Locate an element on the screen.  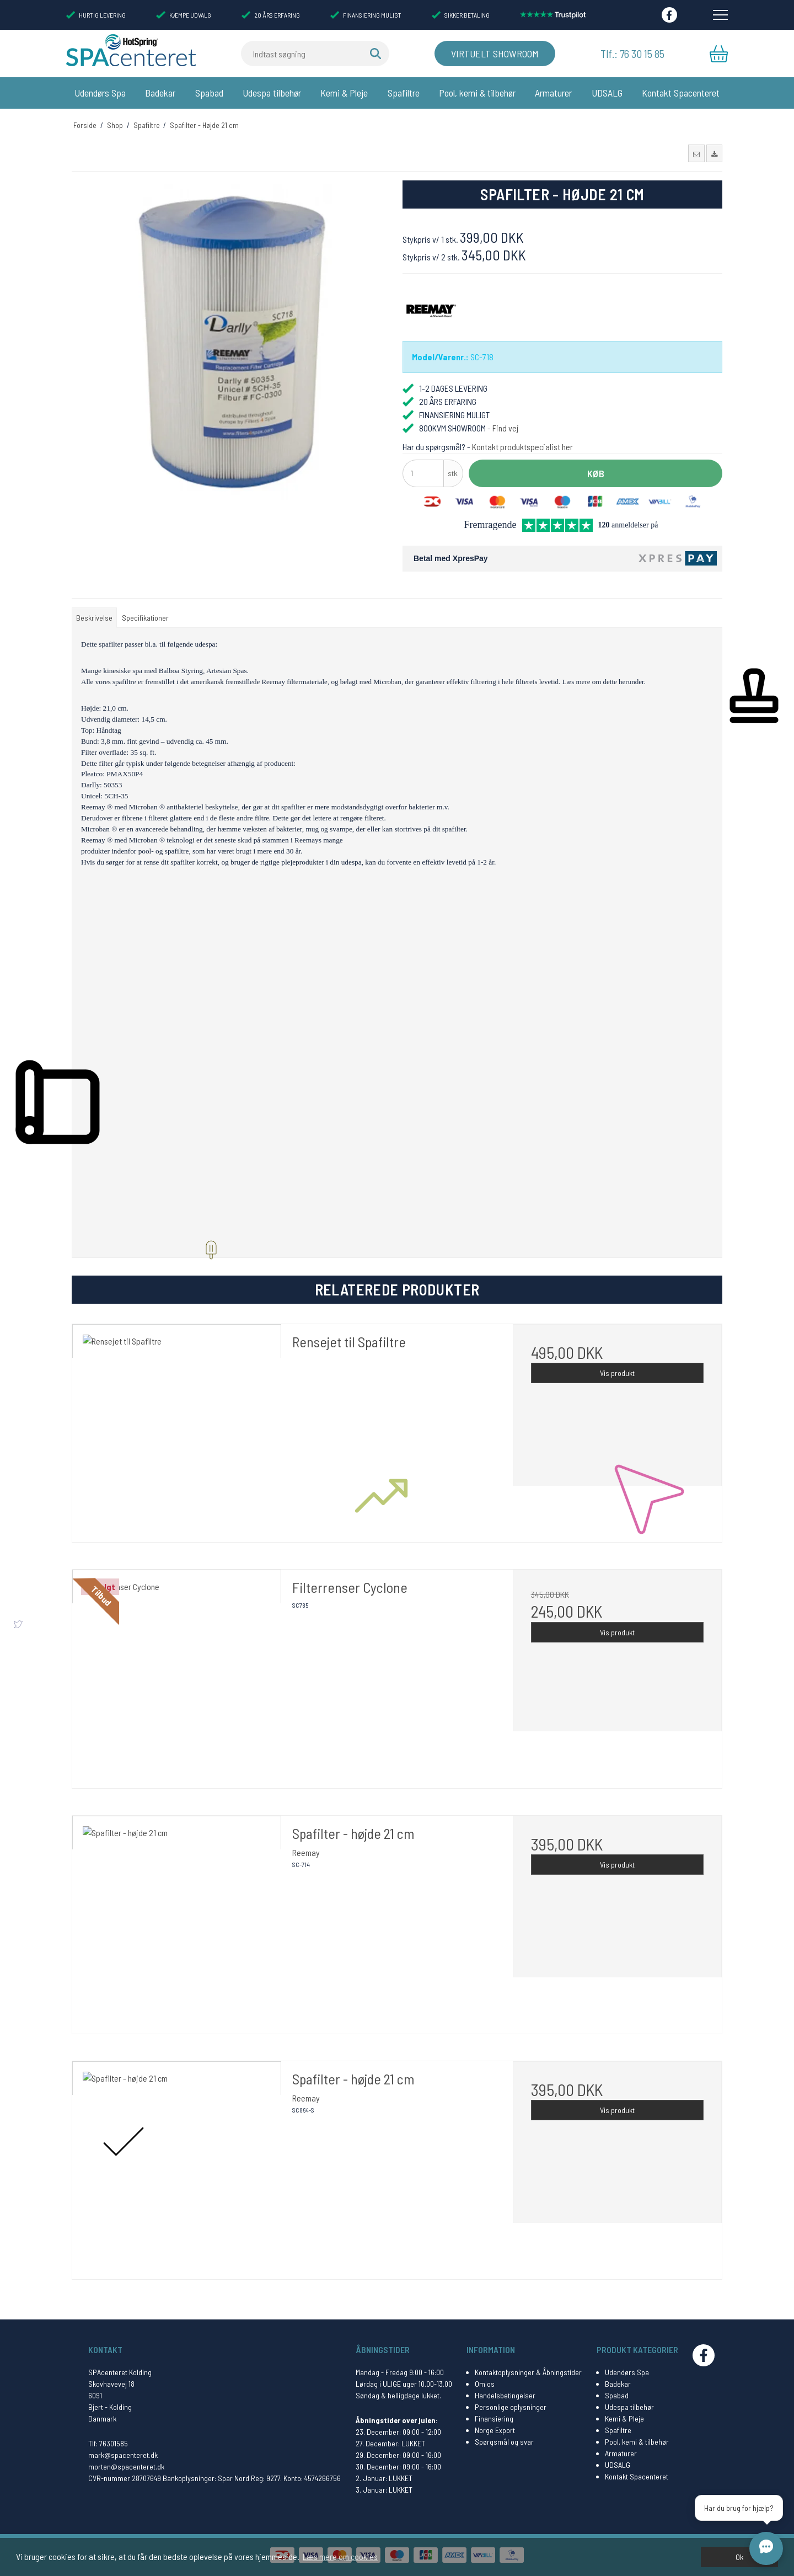
share to twitter is located at coordinates (18, 1624).